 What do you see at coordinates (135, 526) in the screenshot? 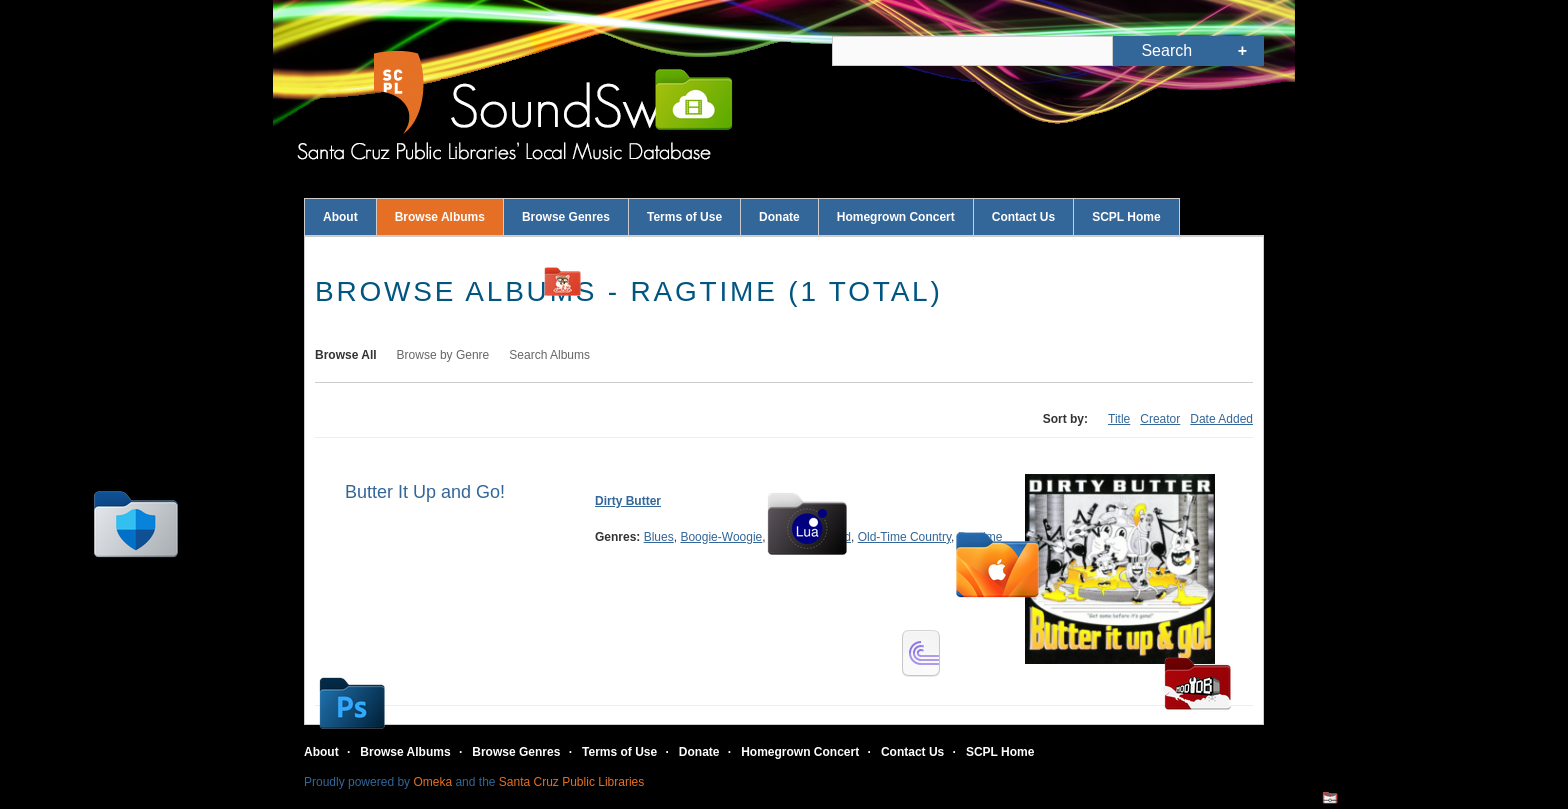
I see `open microsoft defender security files folder` at bounding box center [135, 526].